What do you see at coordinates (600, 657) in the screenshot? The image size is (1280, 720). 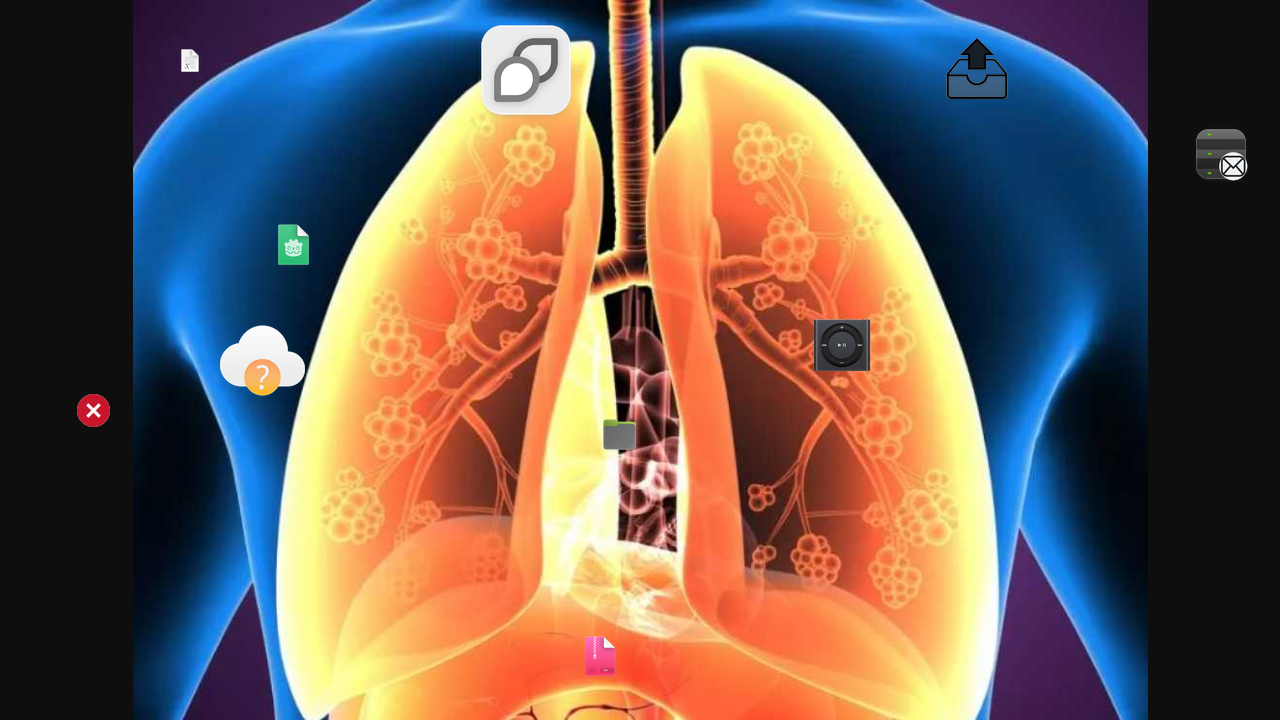 I see `a virtualbox virtual disk image file` at bounding box center [600, 657].